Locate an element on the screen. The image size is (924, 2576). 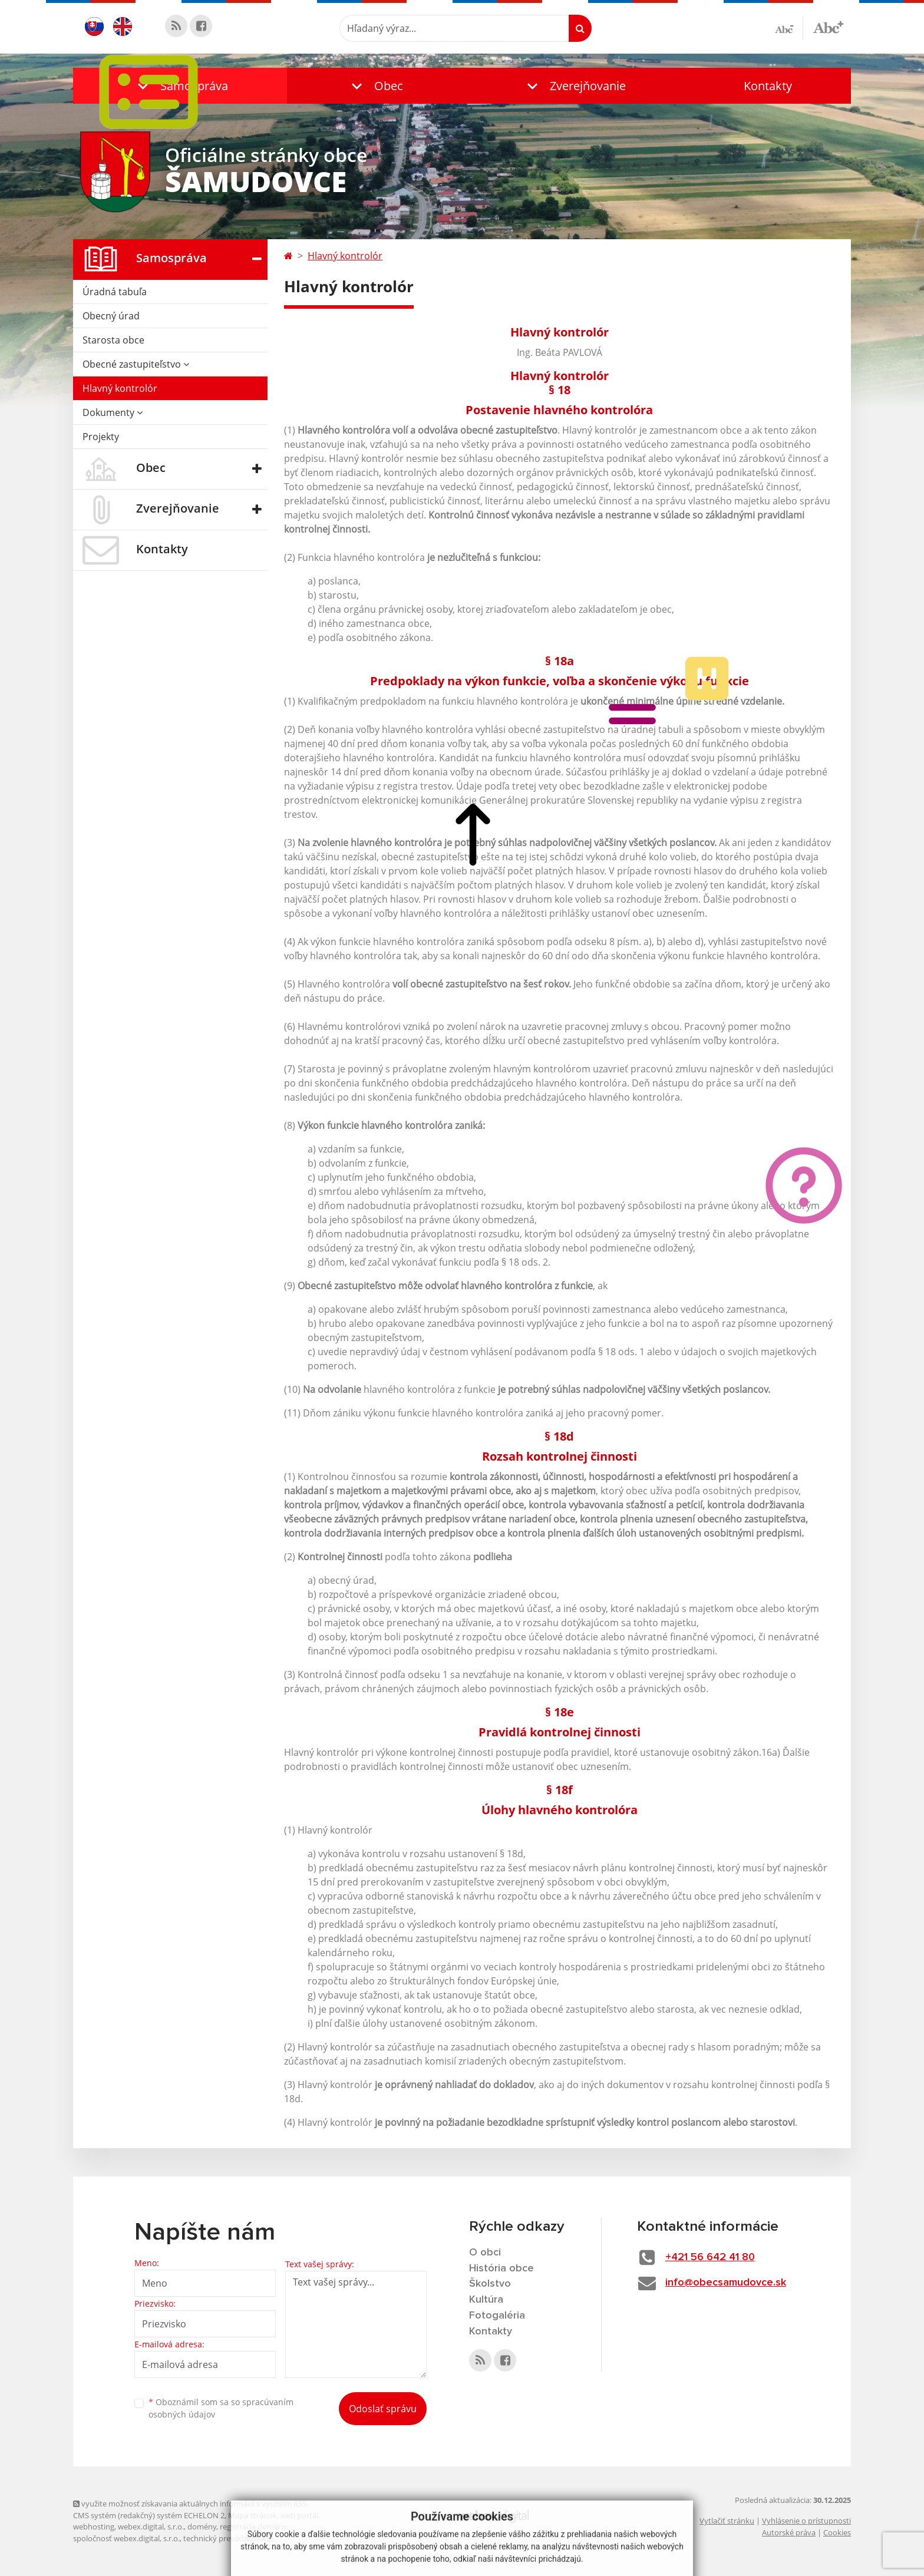
access help or support information is located at coordinates (804, 1185).